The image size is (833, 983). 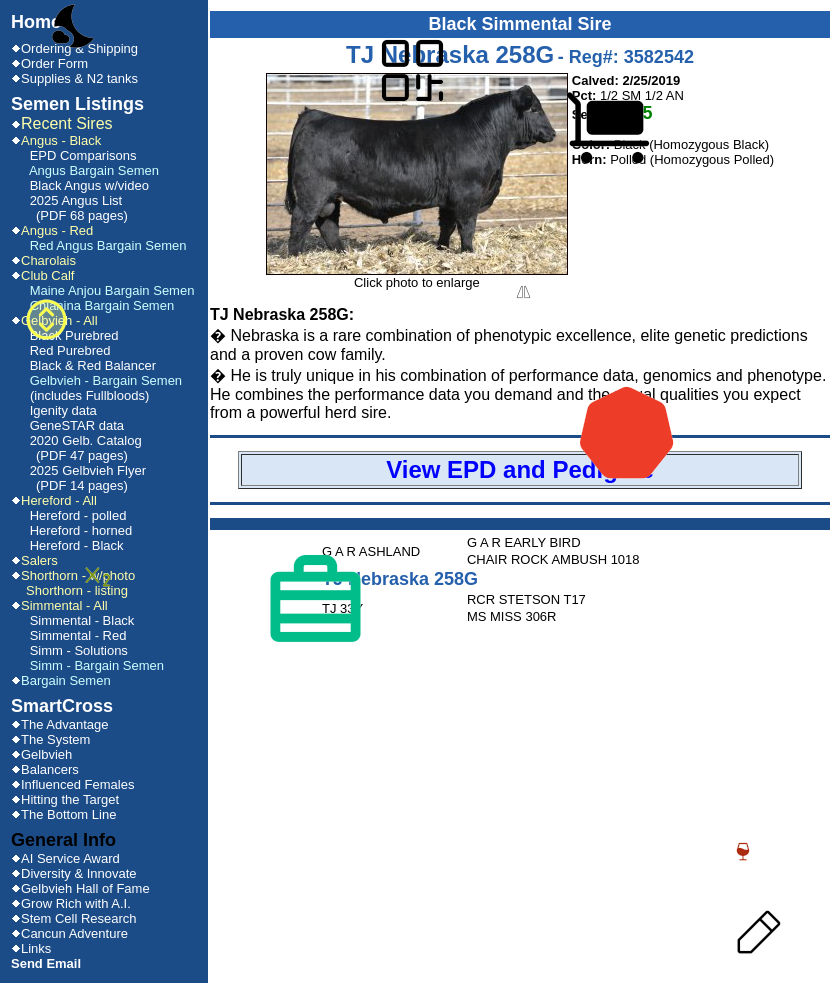 I want to click on view your shopping cart, so click(x=606, y=123).